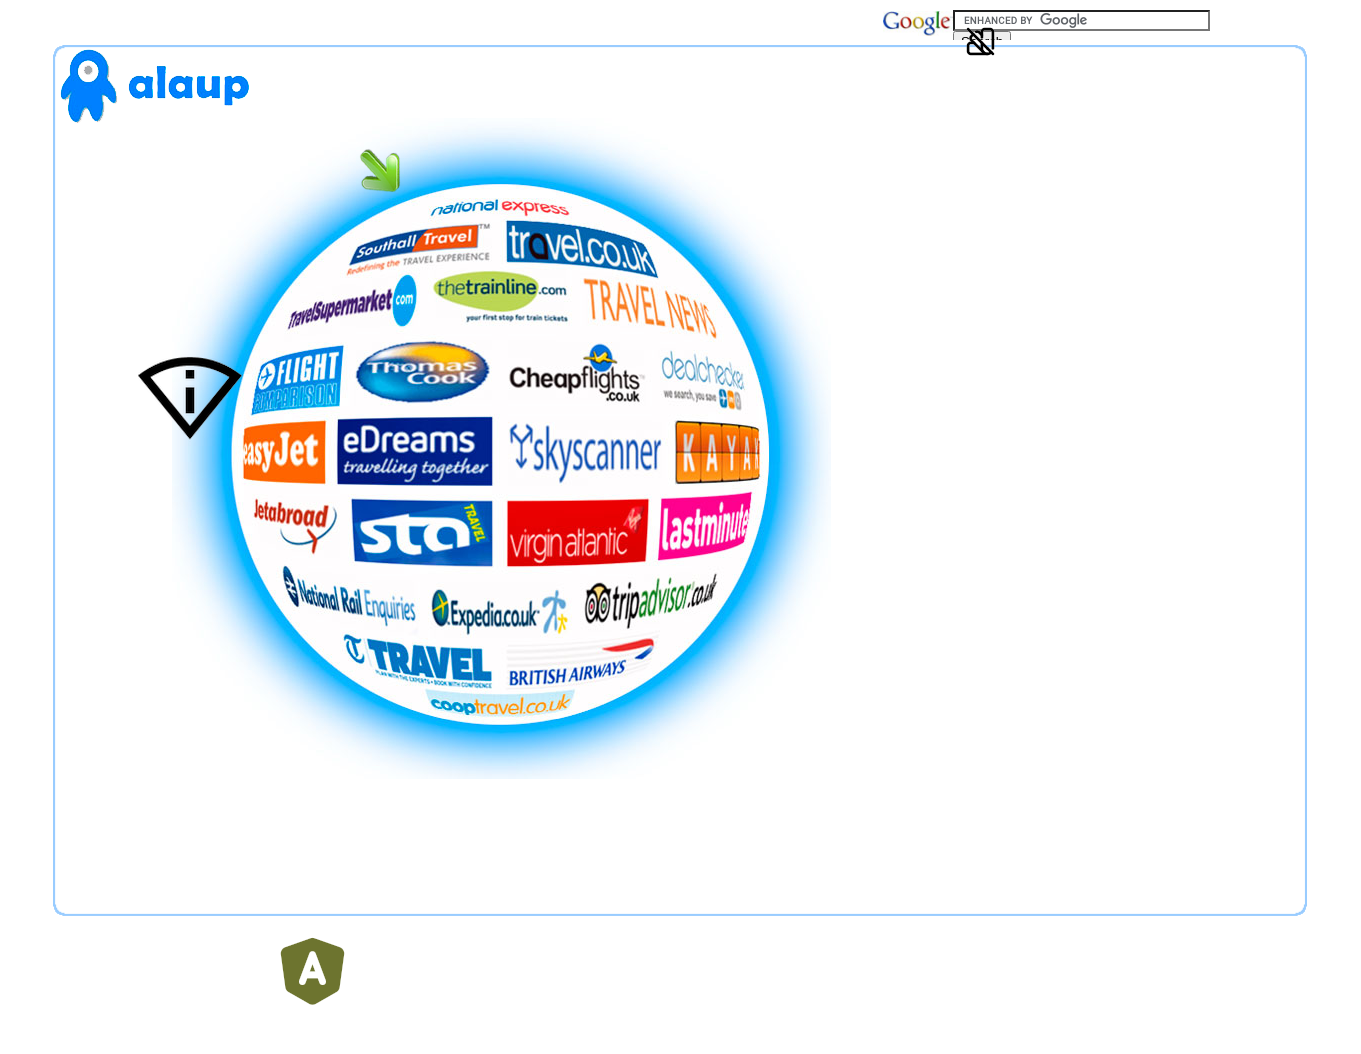 The image size is (1361, 1054). What do you see at coordinates (980, 41) in the screenshot?
I see `disable color picker or swatch tool` at bounding box center [980, 41].